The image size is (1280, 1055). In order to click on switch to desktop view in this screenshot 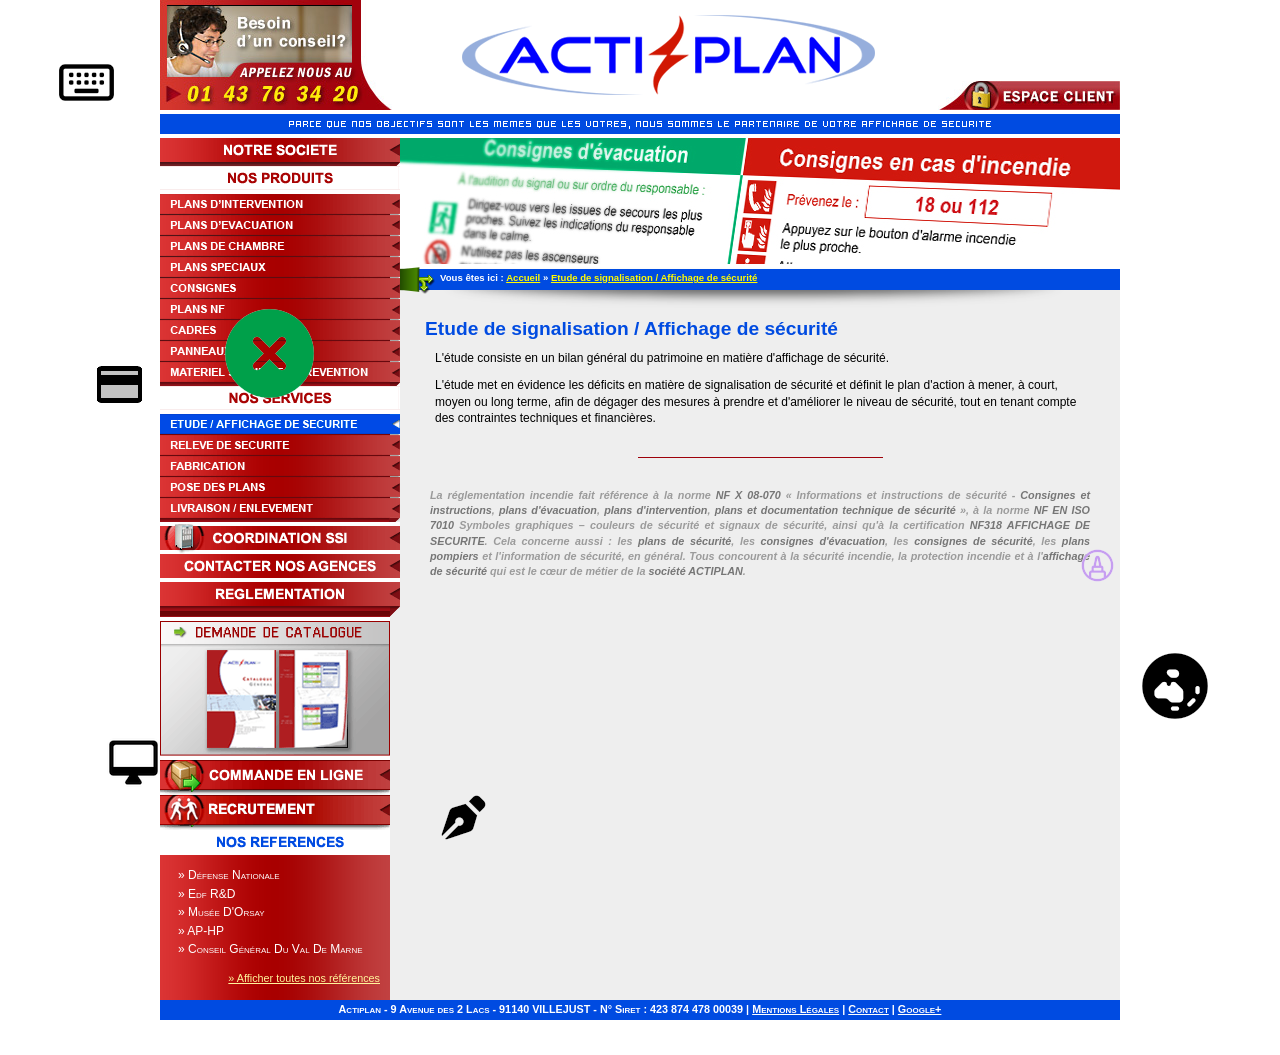, I will do `click(133, 762)`.